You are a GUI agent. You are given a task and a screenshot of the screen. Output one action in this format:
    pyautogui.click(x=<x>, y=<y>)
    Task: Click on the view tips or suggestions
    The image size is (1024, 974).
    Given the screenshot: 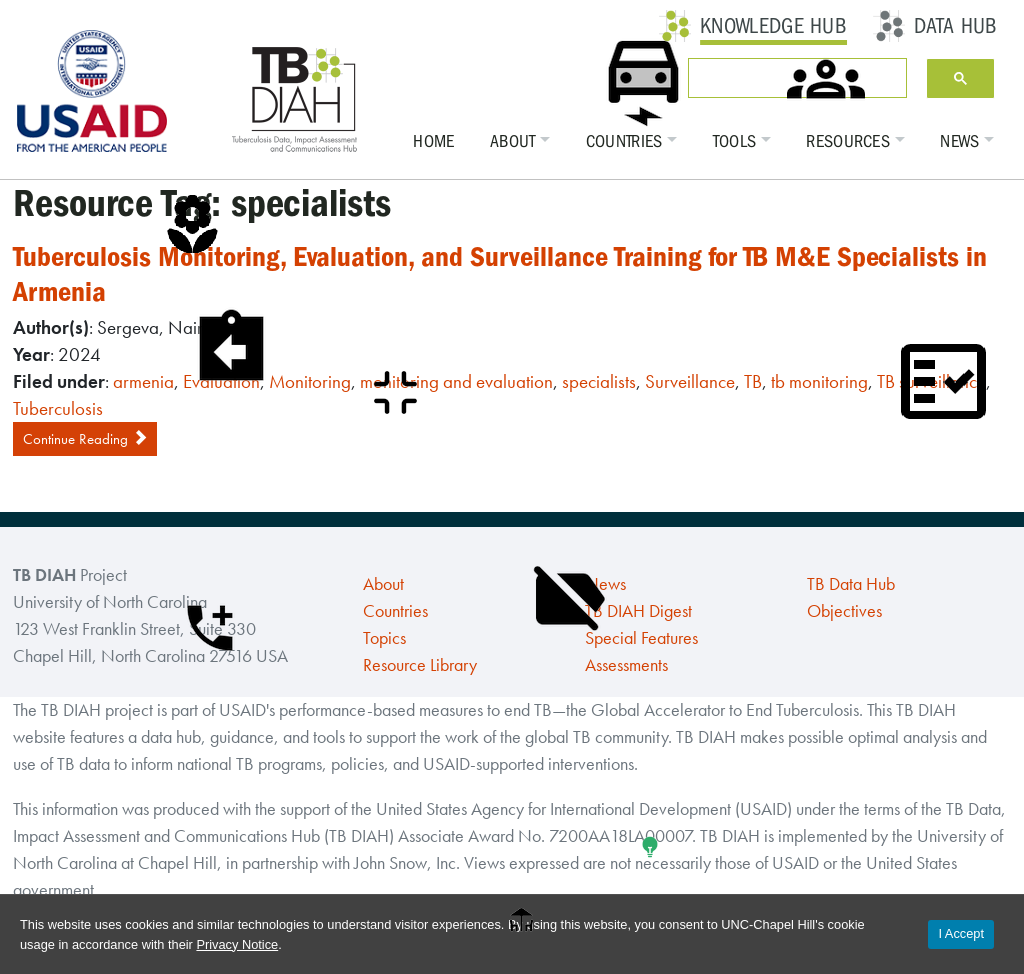 What is the action you would take?
    pyautogui.click(x=650, y=847)
    